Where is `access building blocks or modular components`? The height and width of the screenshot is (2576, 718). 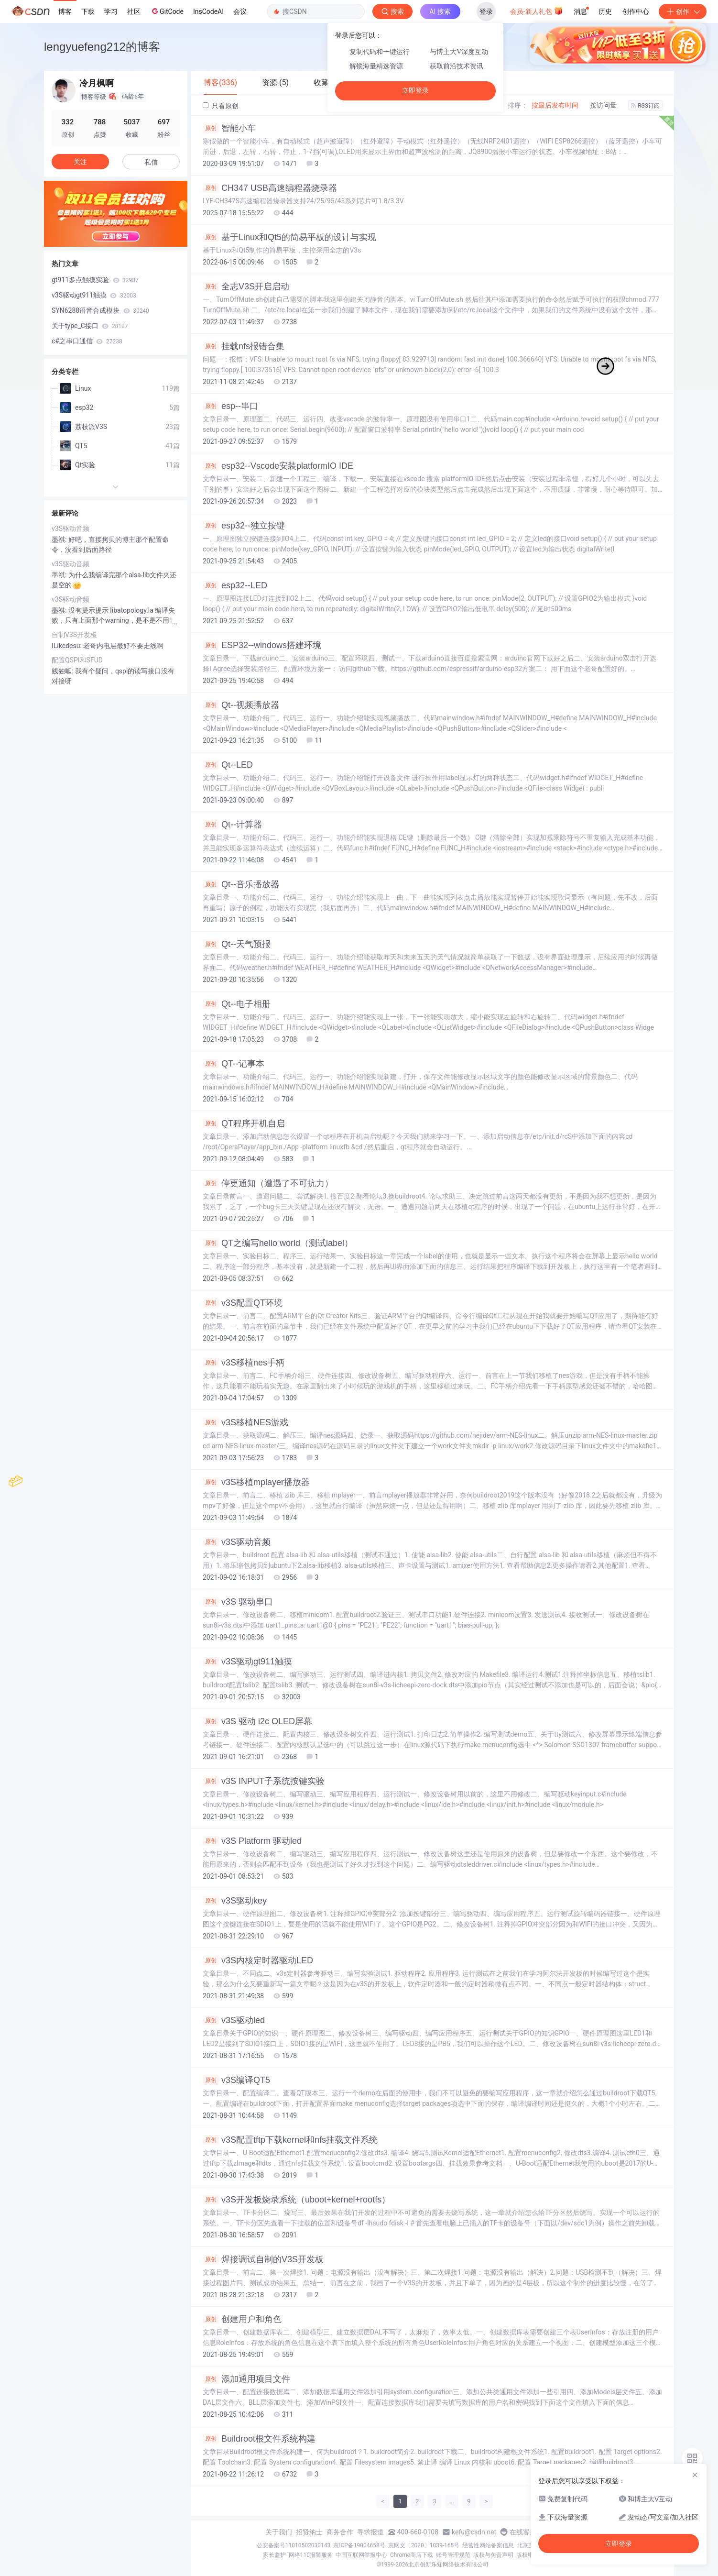
access building blocks or modular components is located at coordinates (15, 1481).